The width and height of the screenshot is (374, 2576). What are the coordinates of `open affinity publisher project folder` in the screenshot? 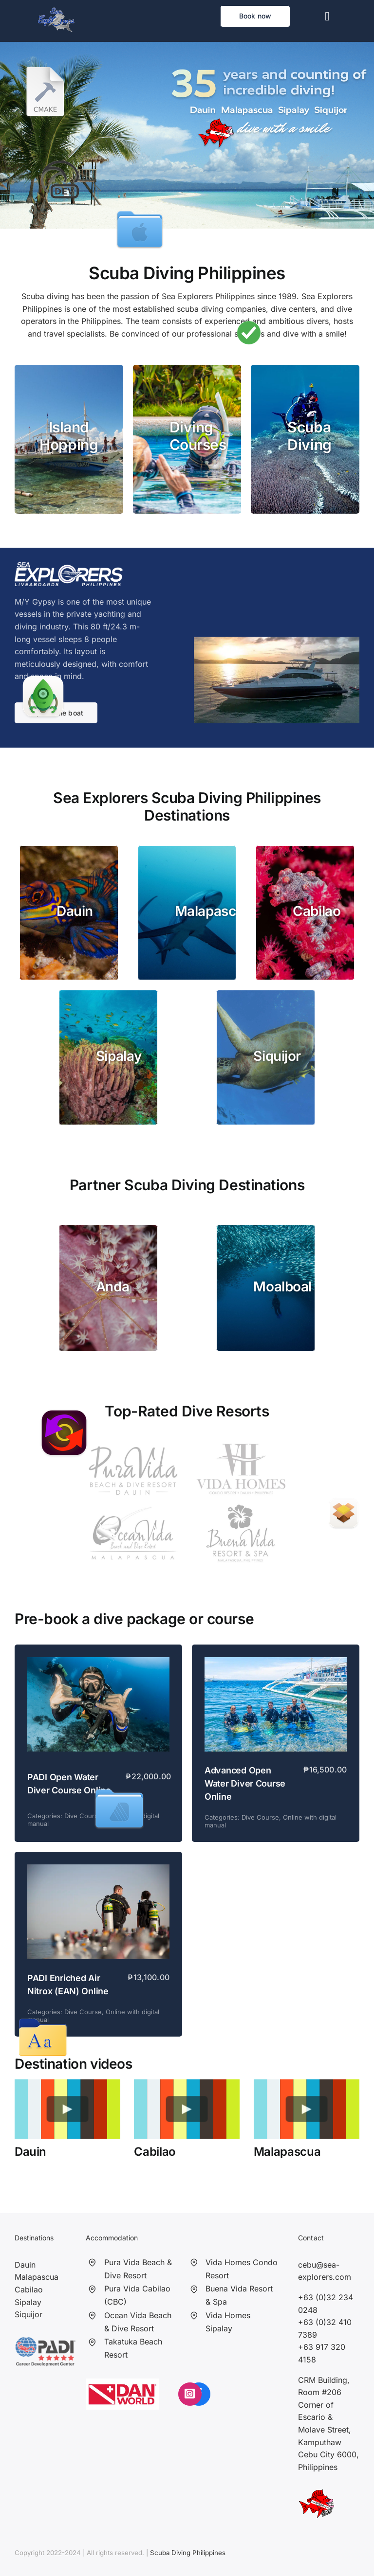 It's located at (119, 1808).